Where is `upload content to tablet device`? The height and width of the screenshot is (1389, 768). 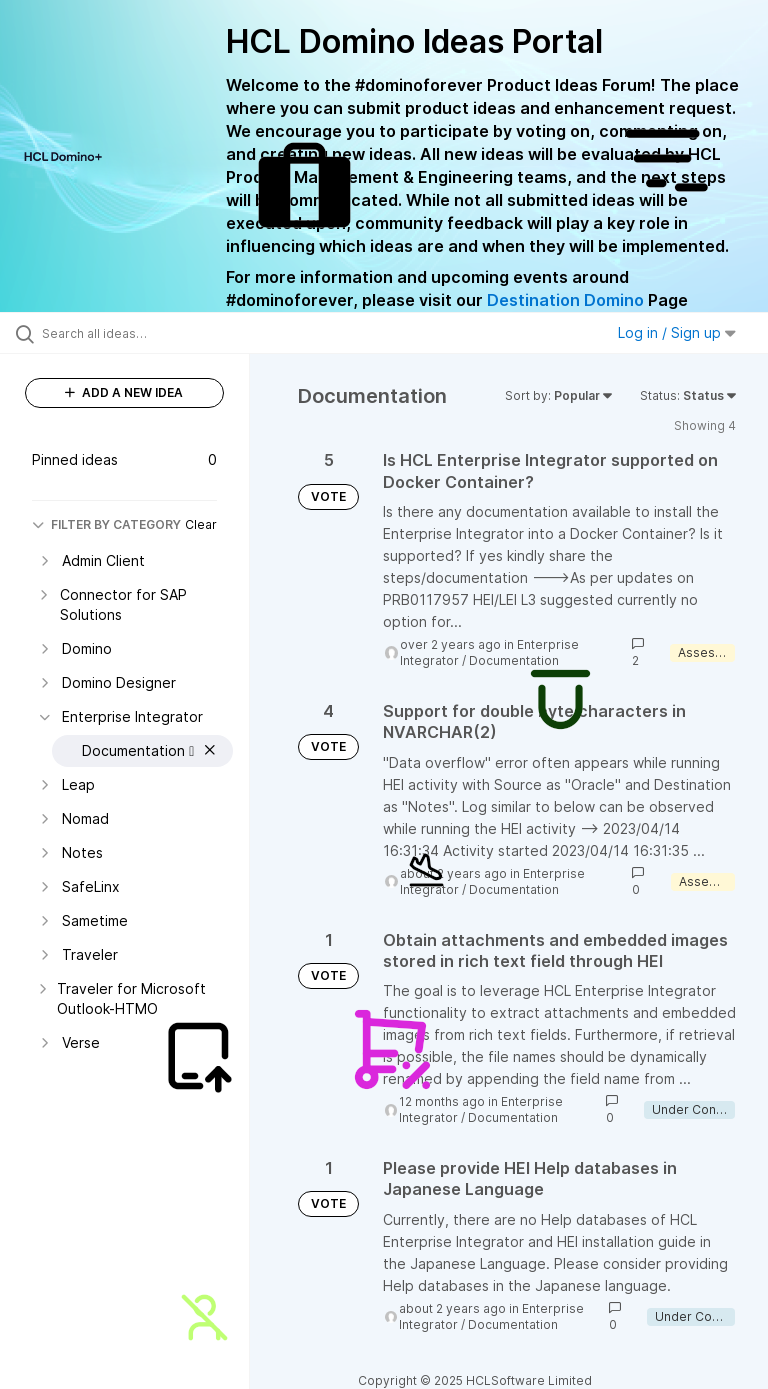 upload content to tablet device is located at coordinates (195, 1056).